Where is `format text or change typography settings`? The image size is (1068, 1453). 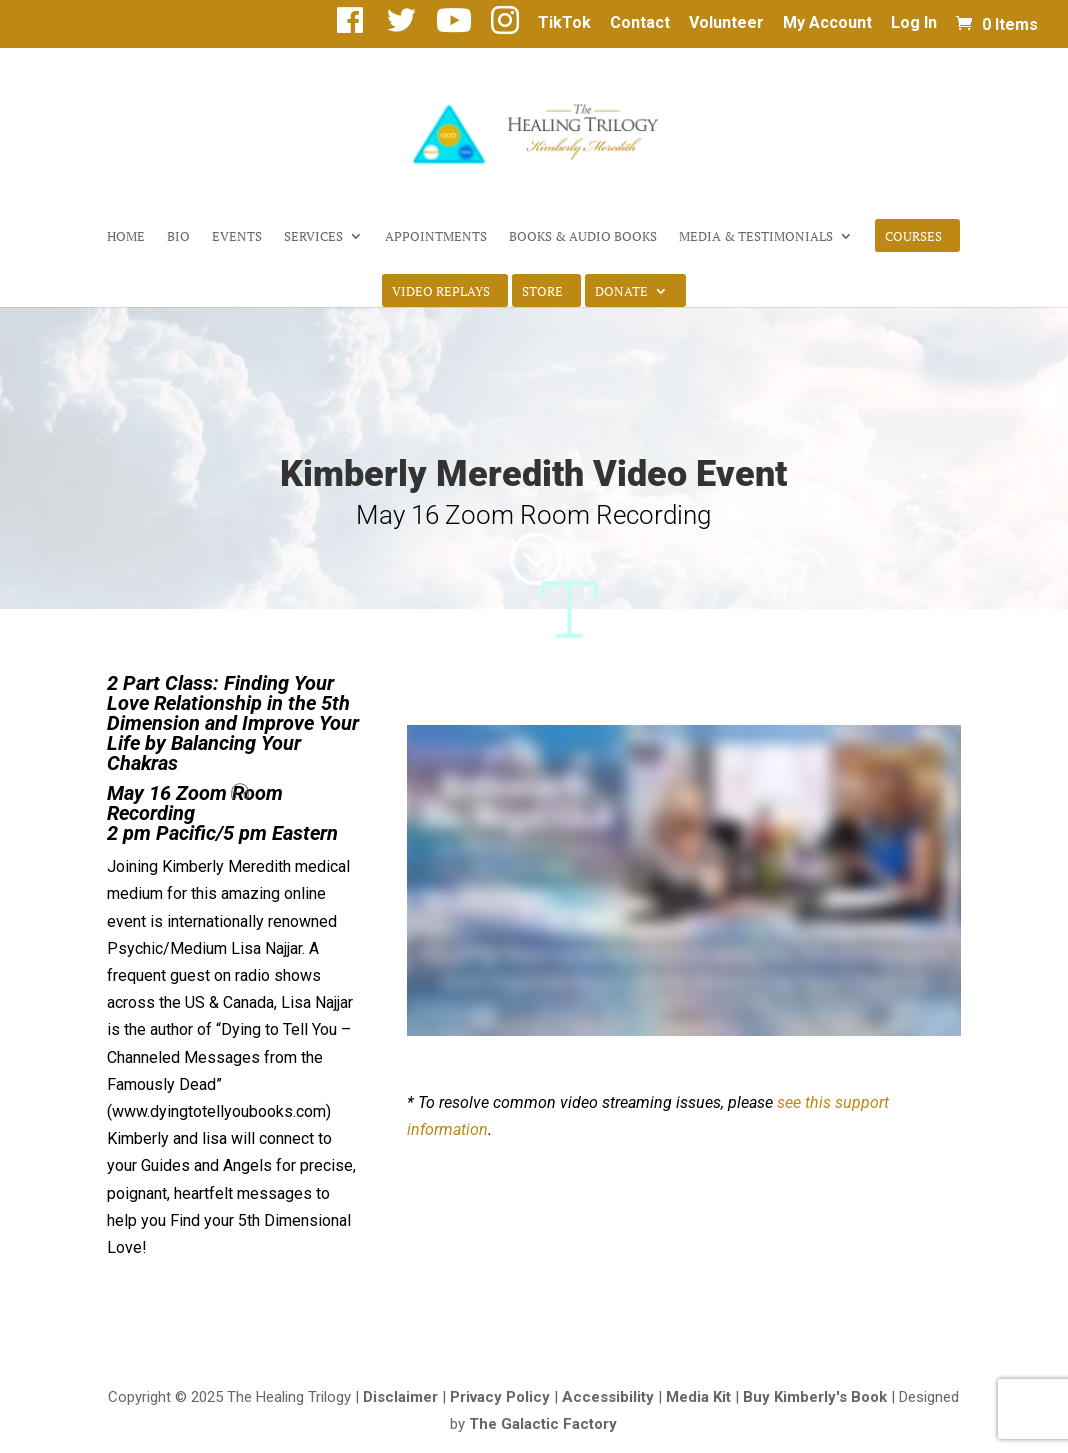
format text or change typography settings is located at coordinates (569, 609).